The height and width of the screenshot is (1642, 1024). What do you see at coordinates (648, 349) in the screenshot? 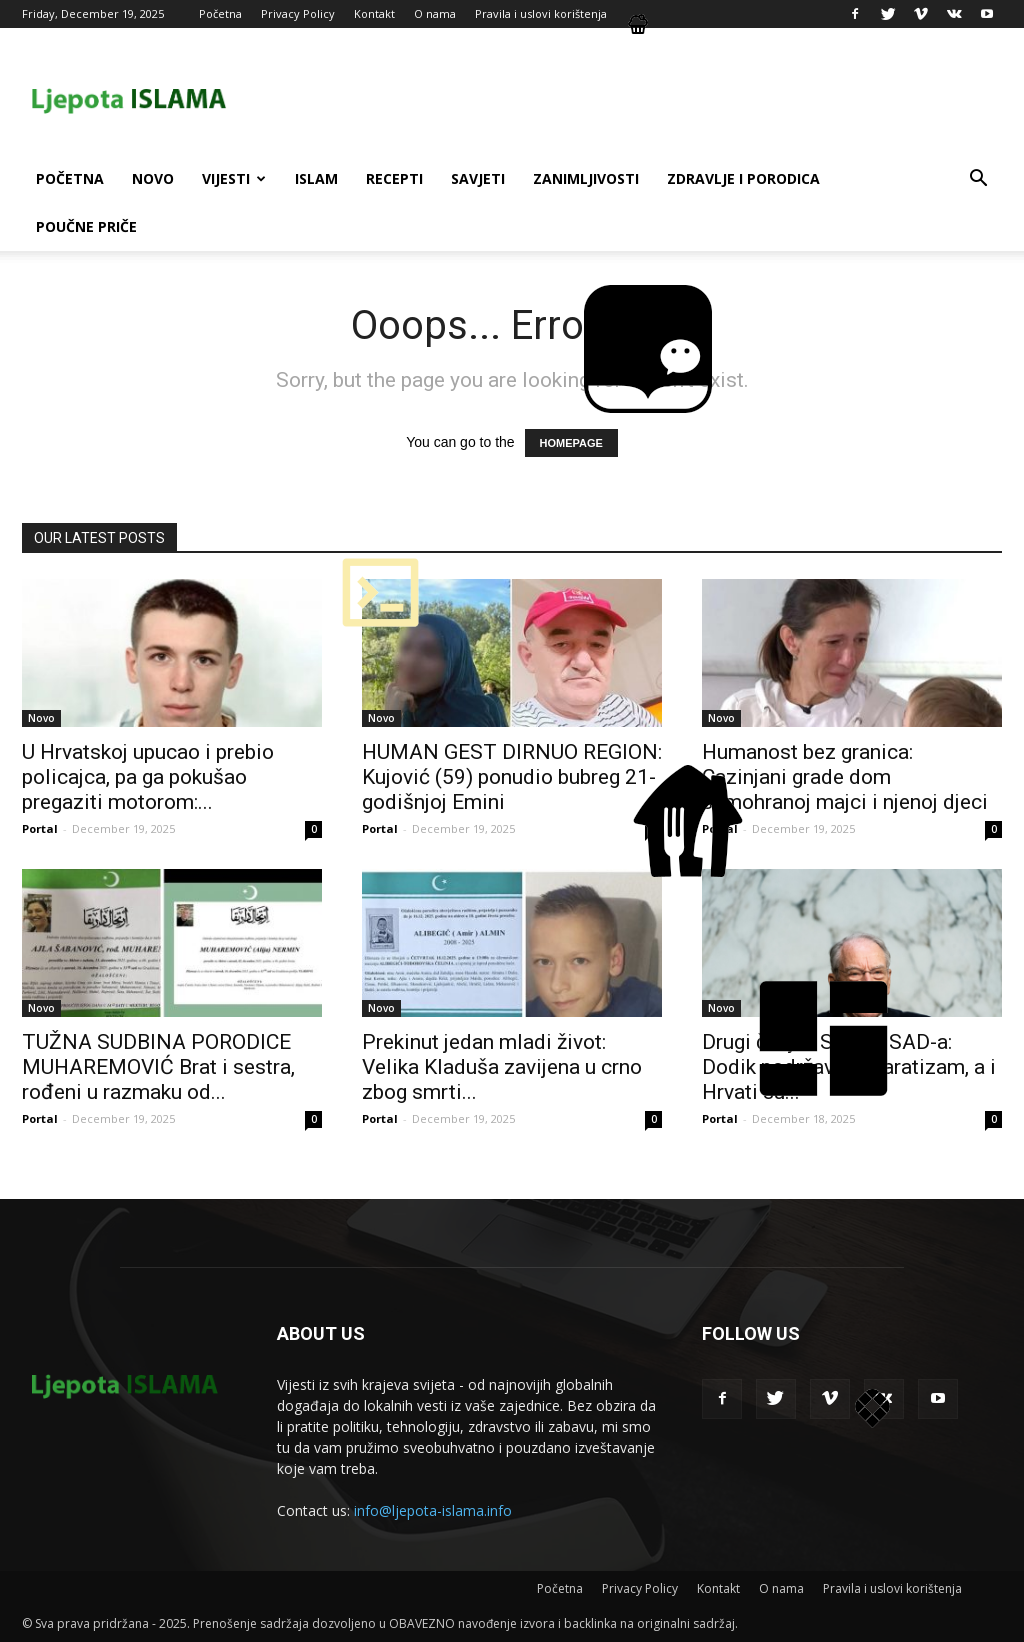
I see `open the WeRead app` at bounding box center [648, 349].